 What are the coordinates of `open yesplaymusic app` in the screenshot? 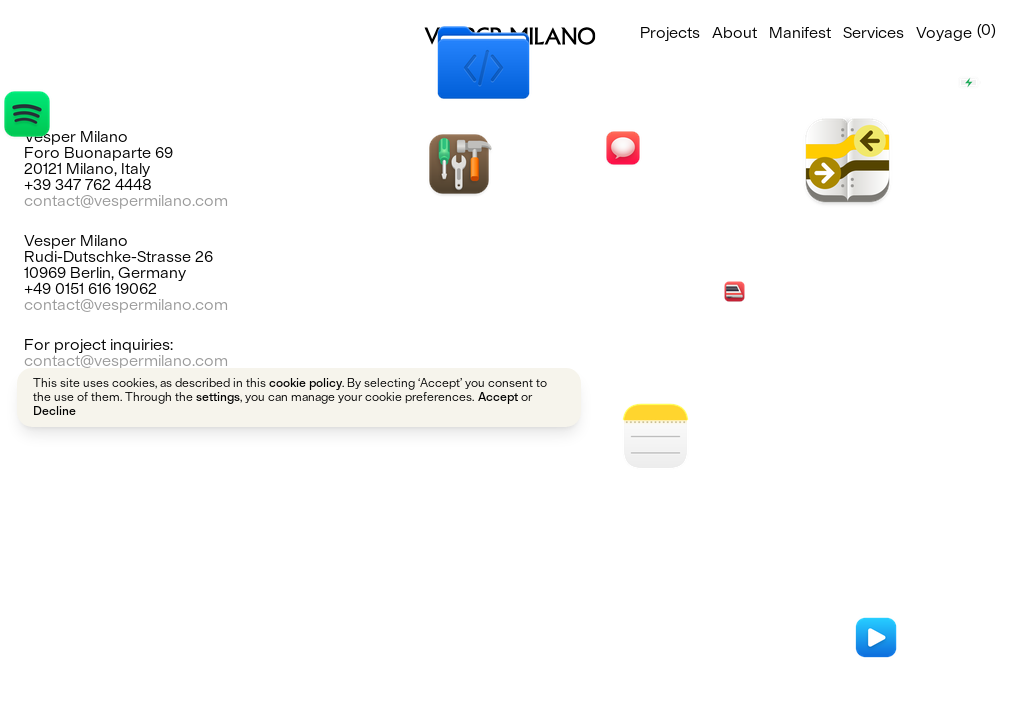 It's located at (875, 637).